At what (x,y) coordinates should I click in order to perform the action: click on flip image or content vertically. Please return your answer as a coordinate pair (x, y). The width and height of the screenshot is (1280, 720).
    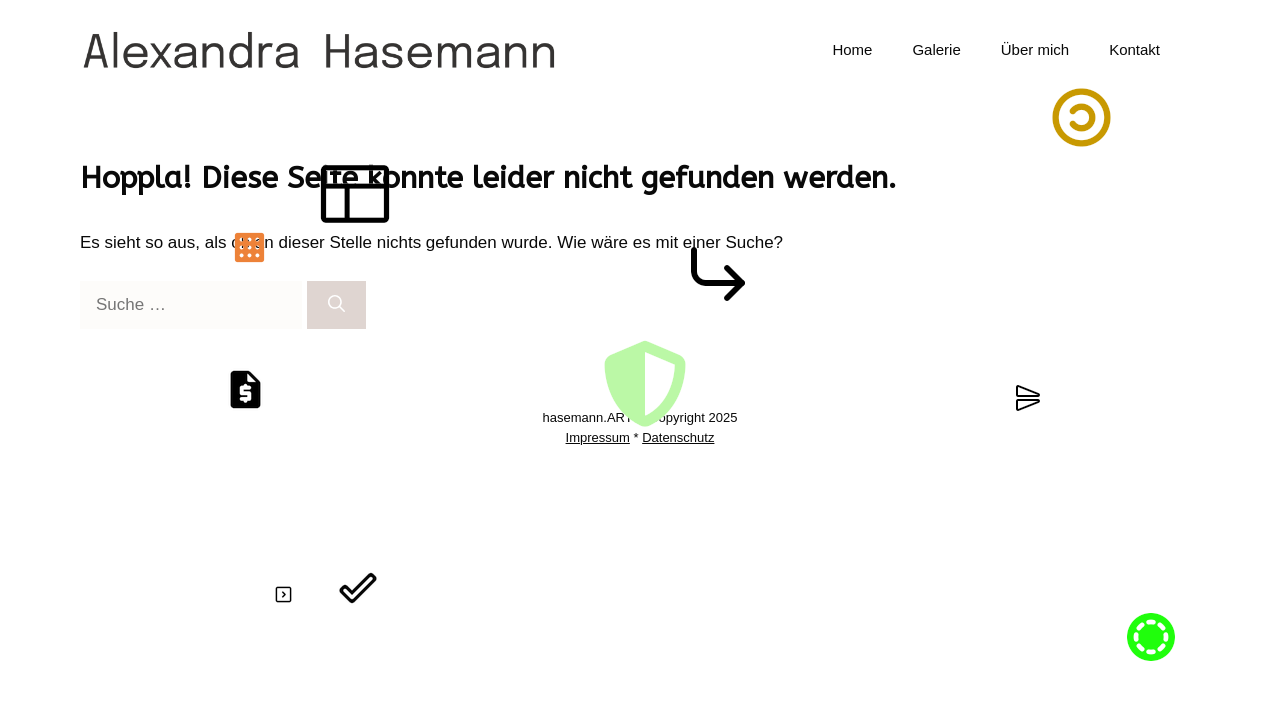
    Looking at the image, I should click on (1027, 398).